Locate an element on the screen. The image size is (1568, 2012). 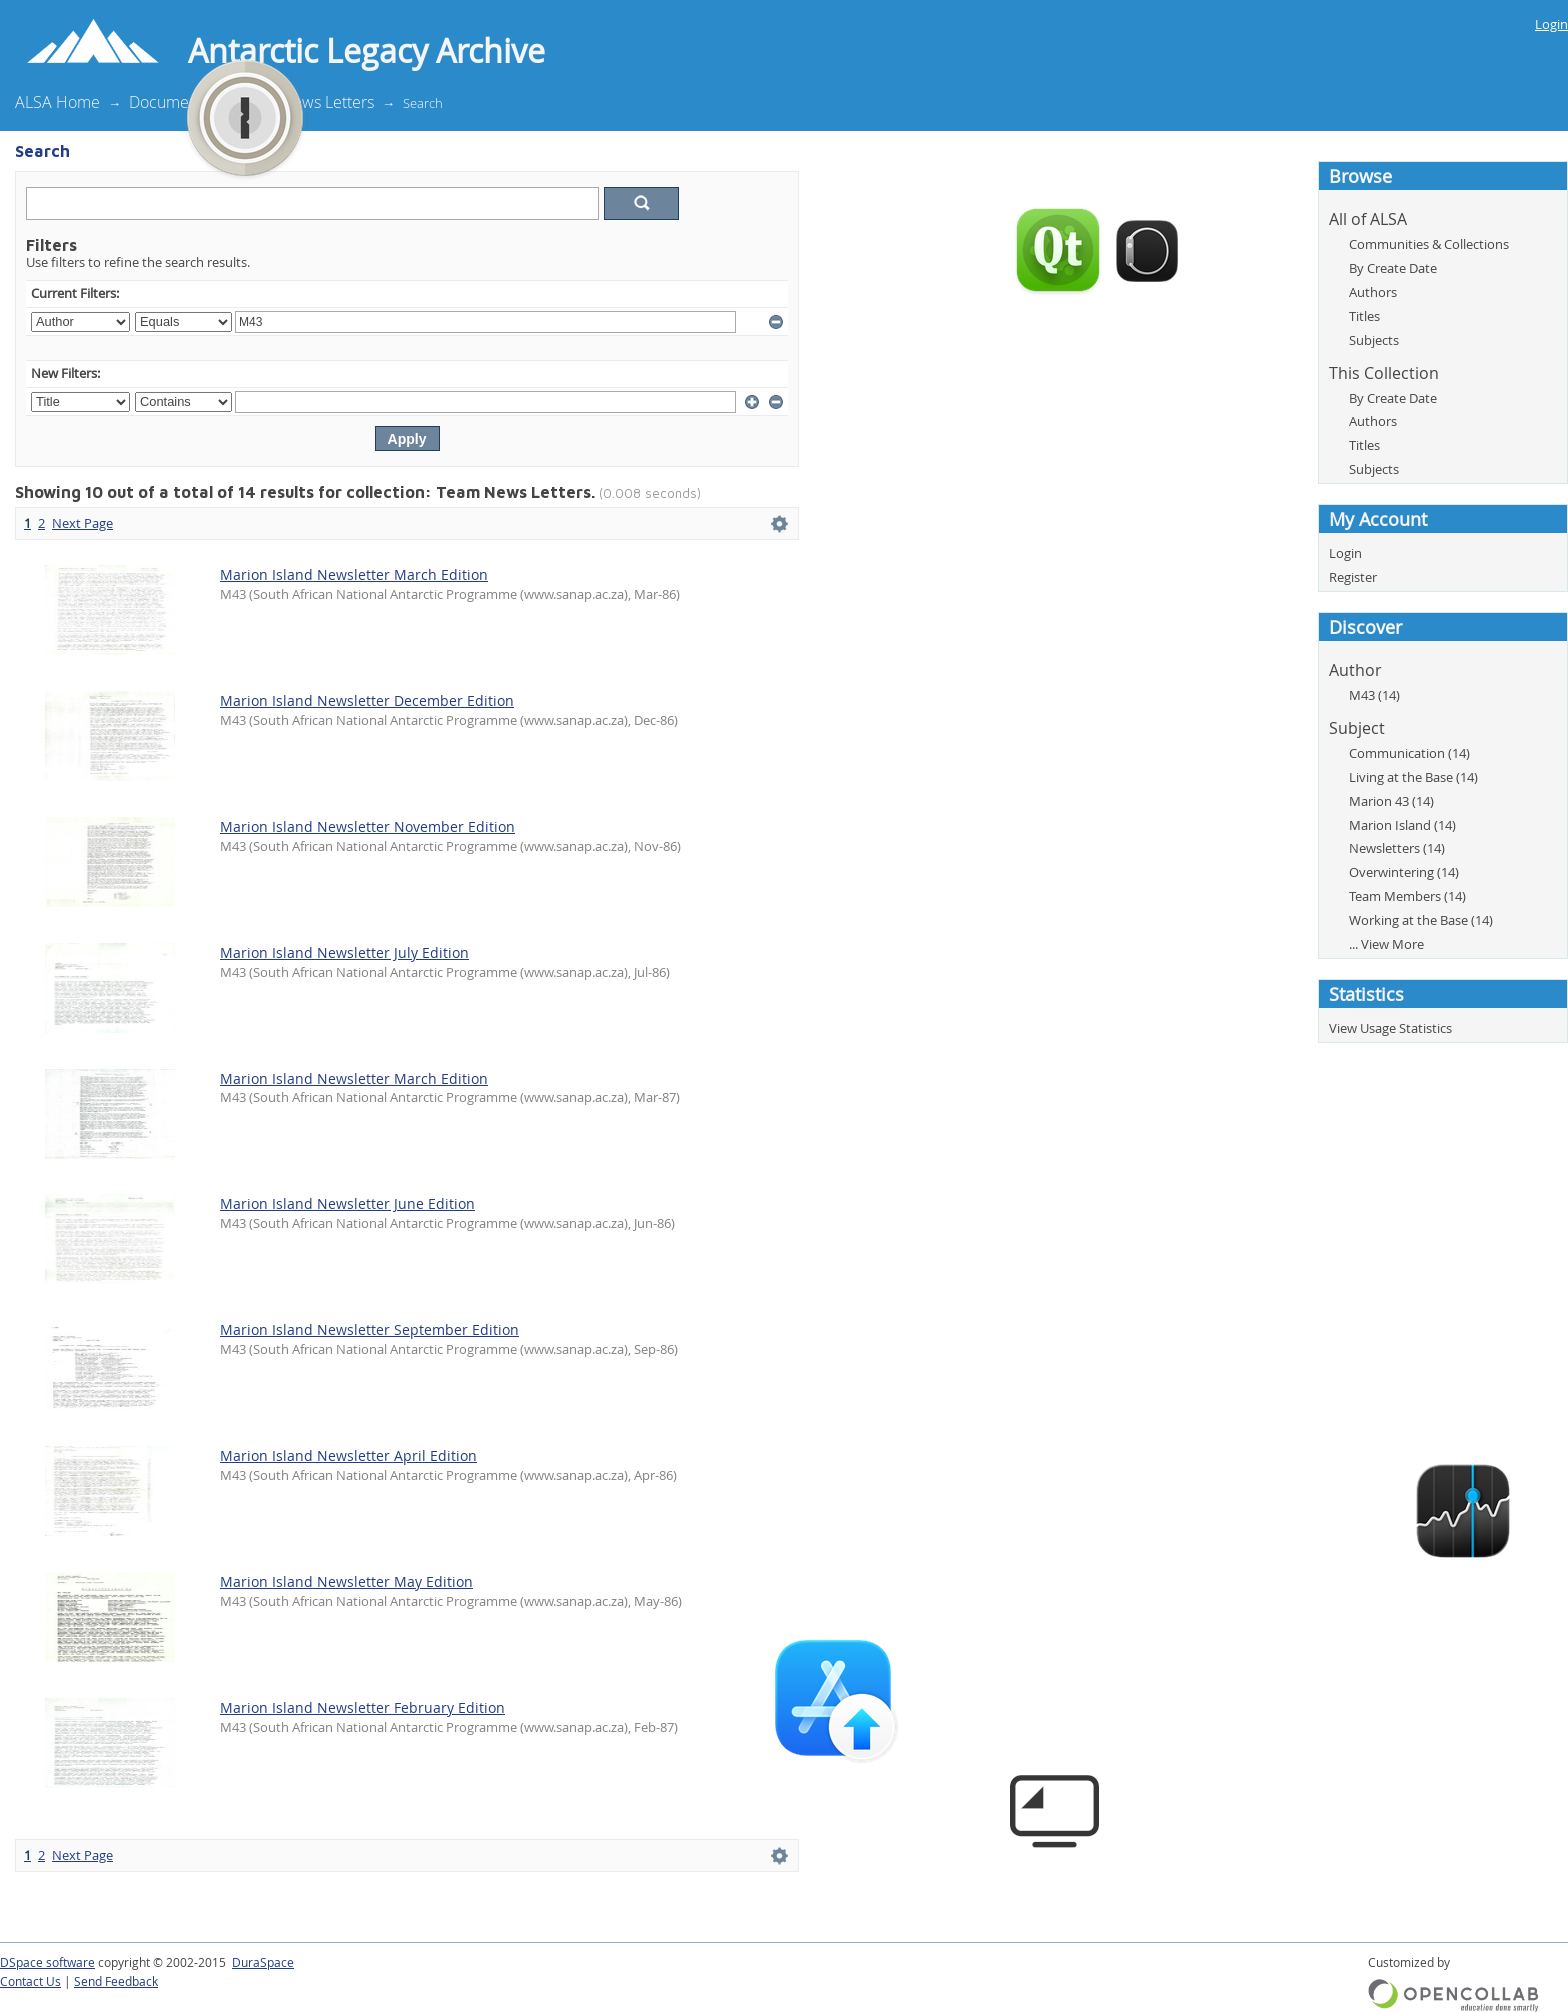
change desktop wallpaper settings is located at coordinates (1054, 1808).